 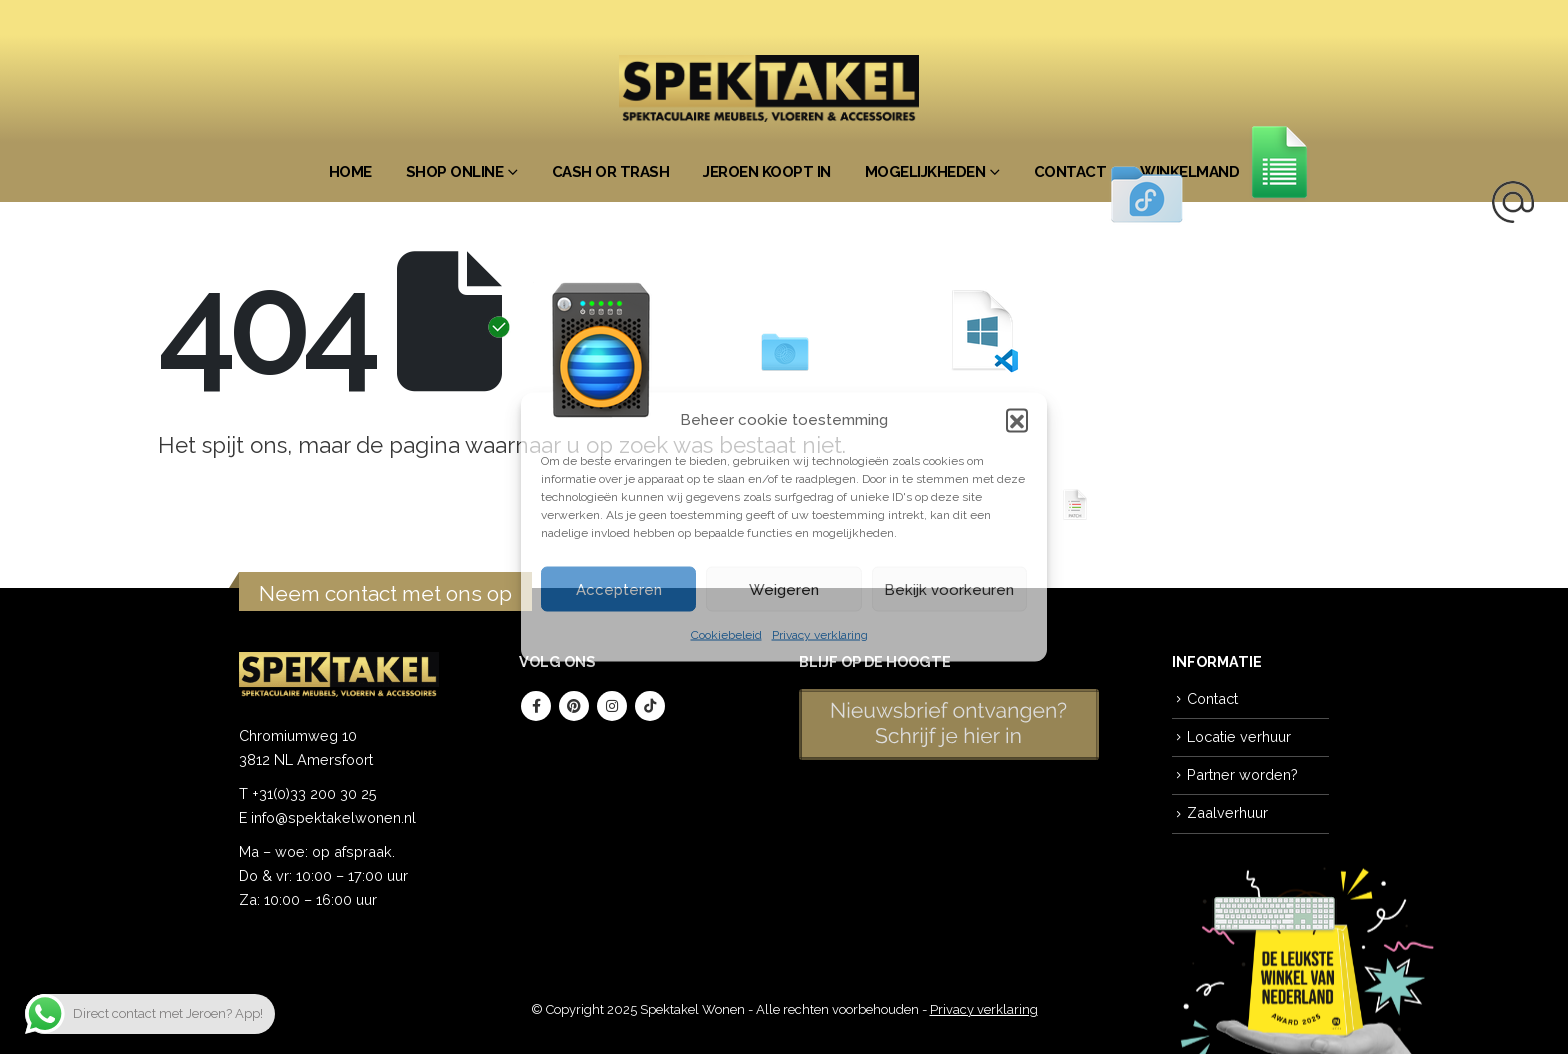 What do you see at coordinates (982, 331) in the screenshot?
I see `open a batch file in Visual Studio Code` at bounding box center [982, 331].